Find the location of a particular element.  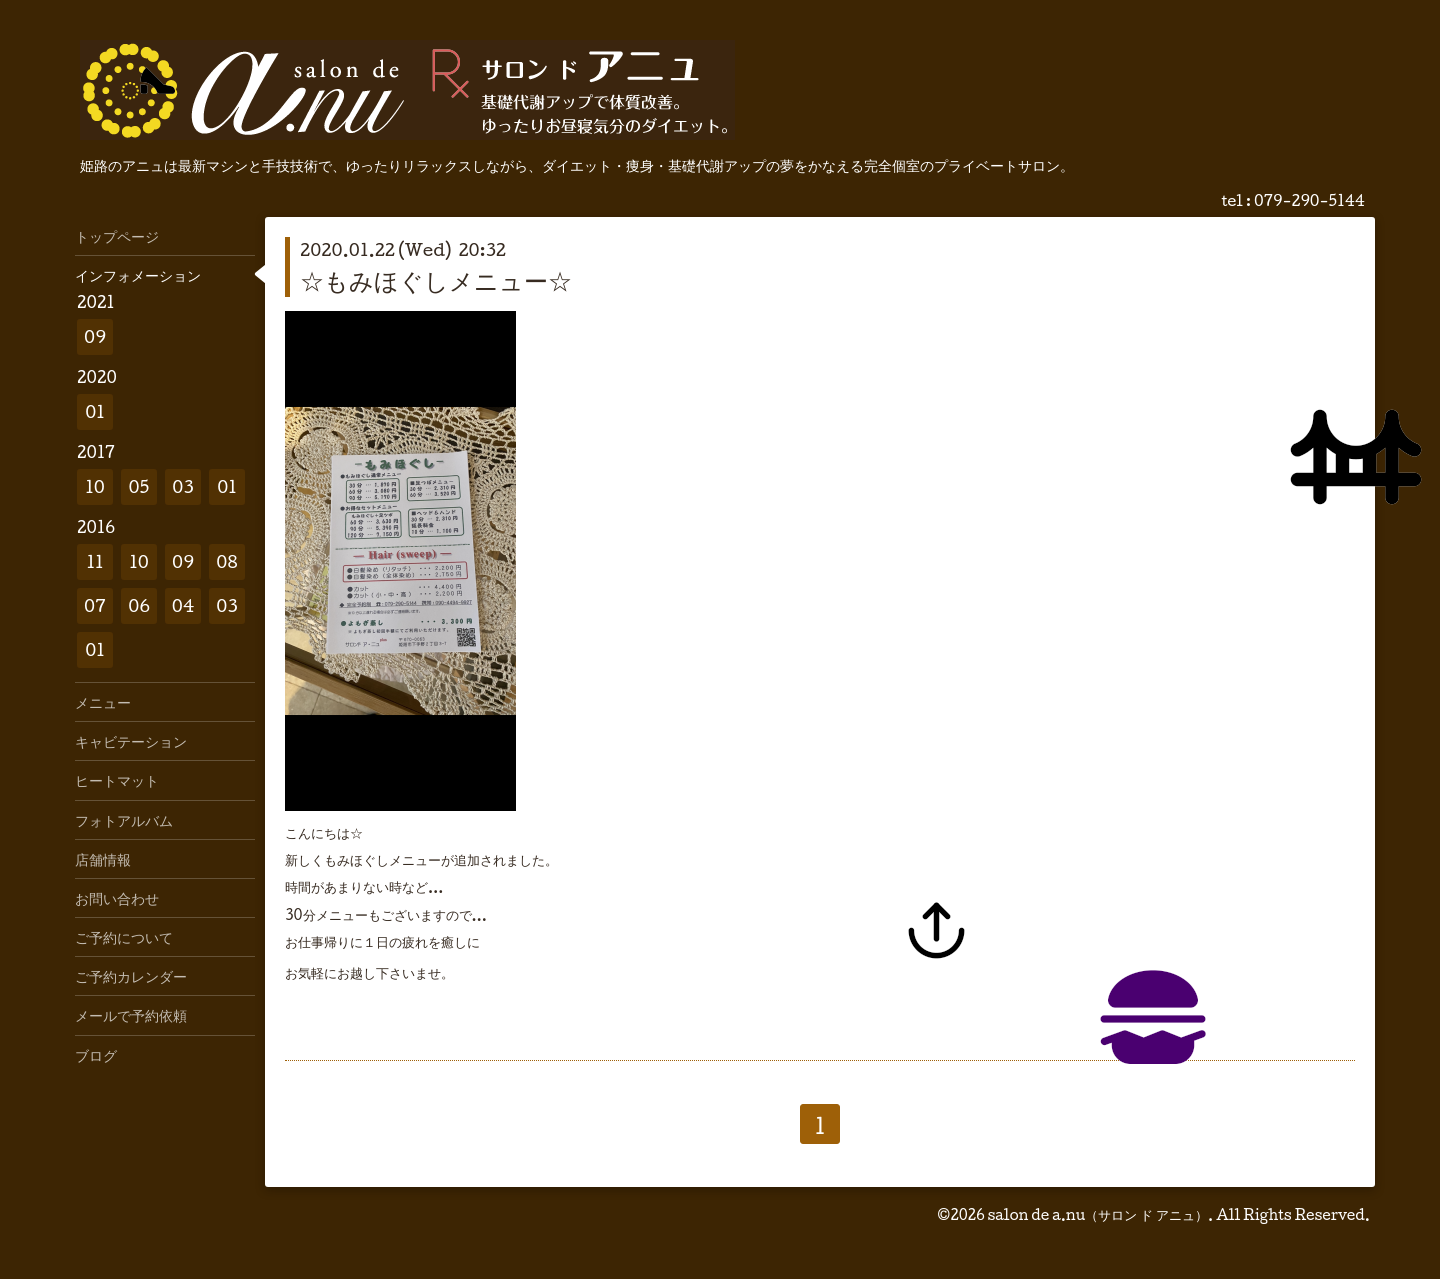

view bridge or overpass information is located at coordinates (1356, 457).